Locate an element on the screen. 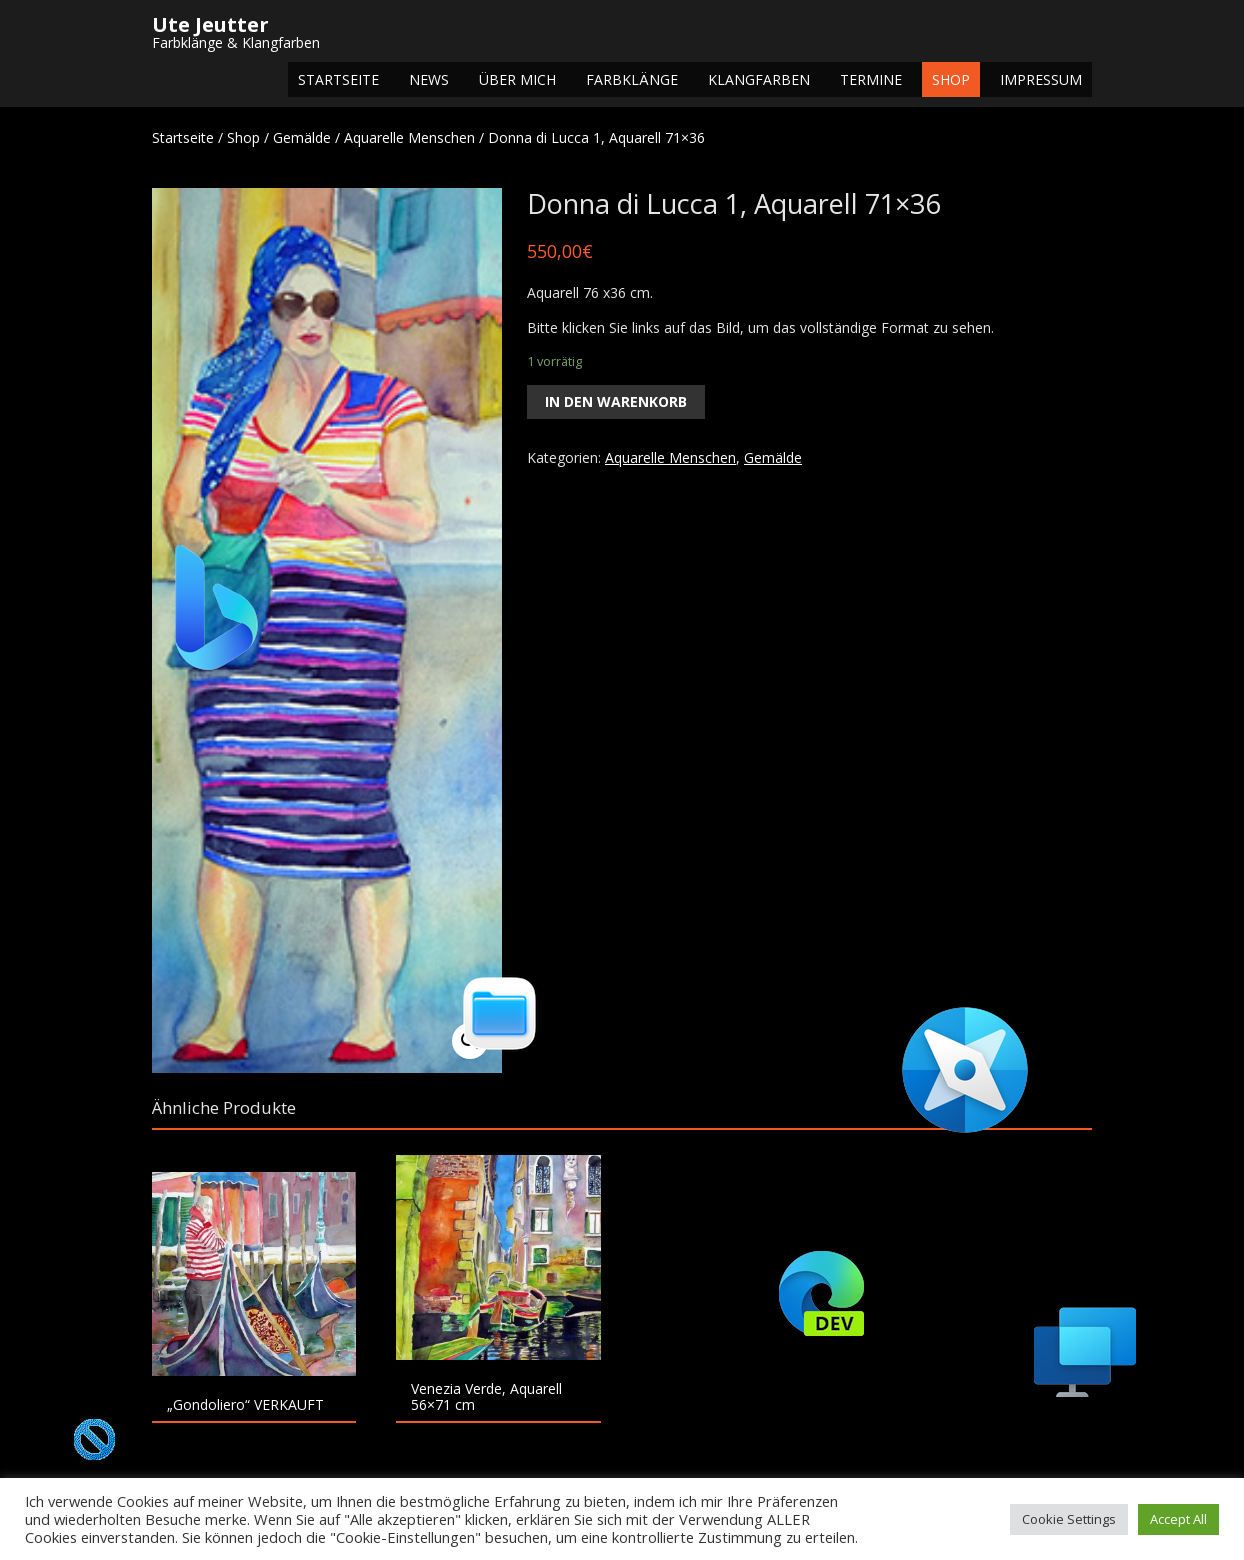 This screenshot has height=1560, width=1244. open windows quick assist app is located at coordinates (1085, 1346).